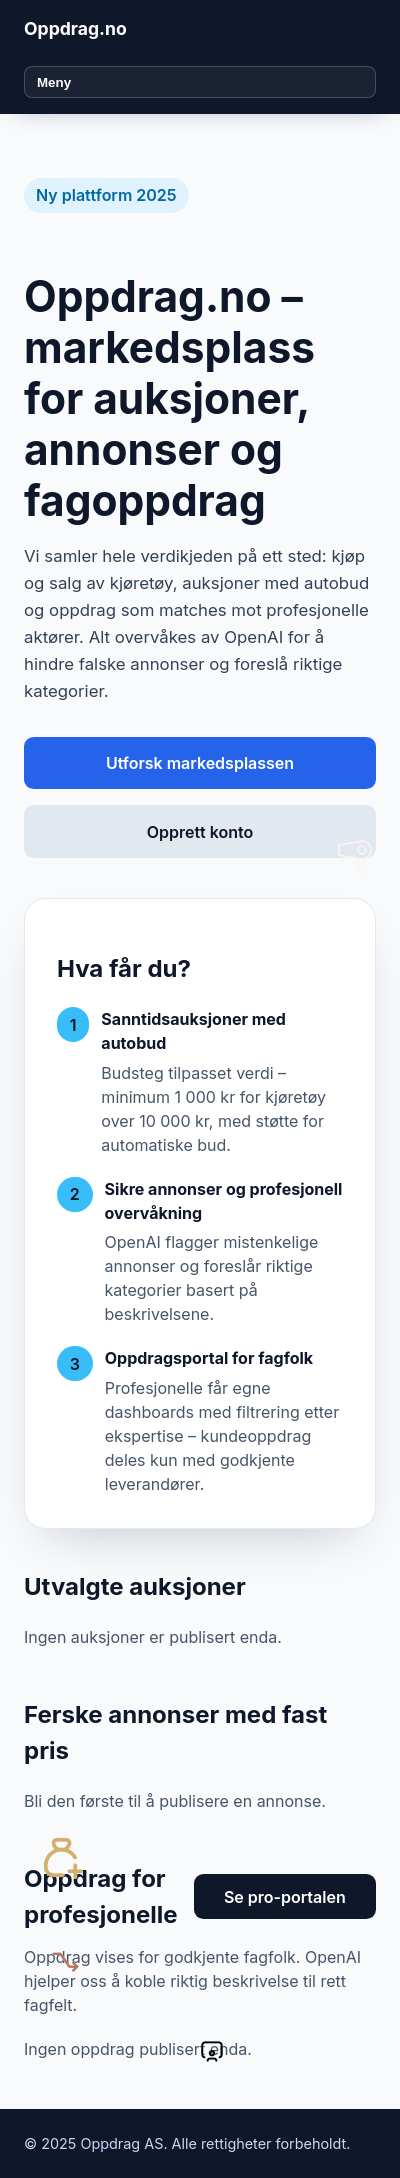  What do you see at coordinates (355, 856) in the screenshot?
I see `access hair styling or beauty tools` at bounding box center [355, 856].